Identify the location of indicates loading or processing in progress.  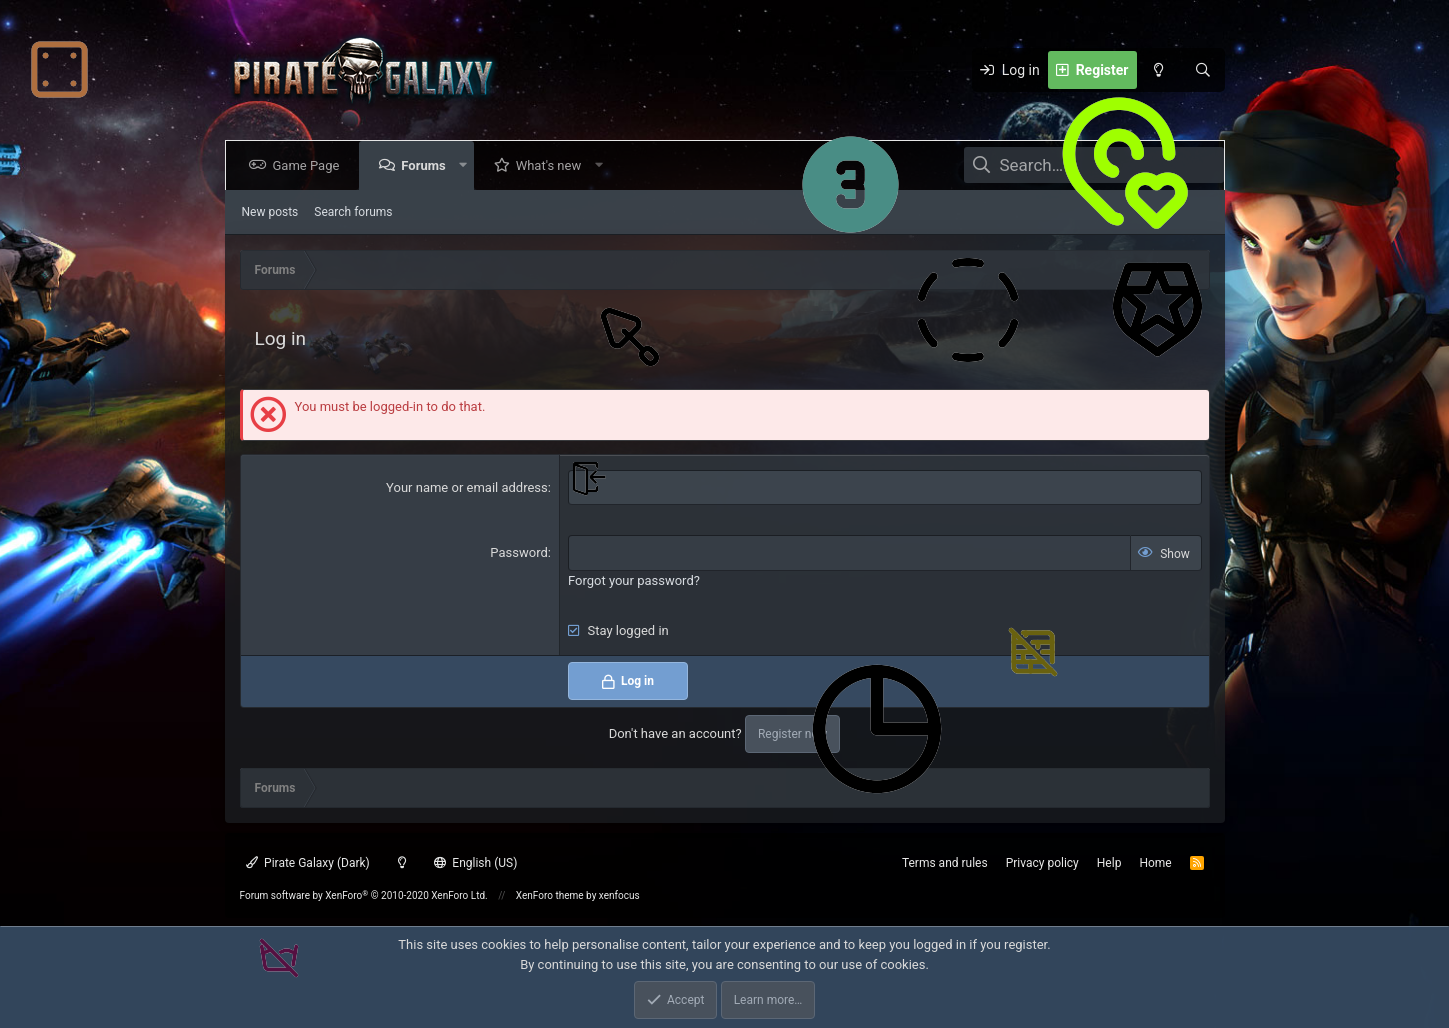
(968, 310).